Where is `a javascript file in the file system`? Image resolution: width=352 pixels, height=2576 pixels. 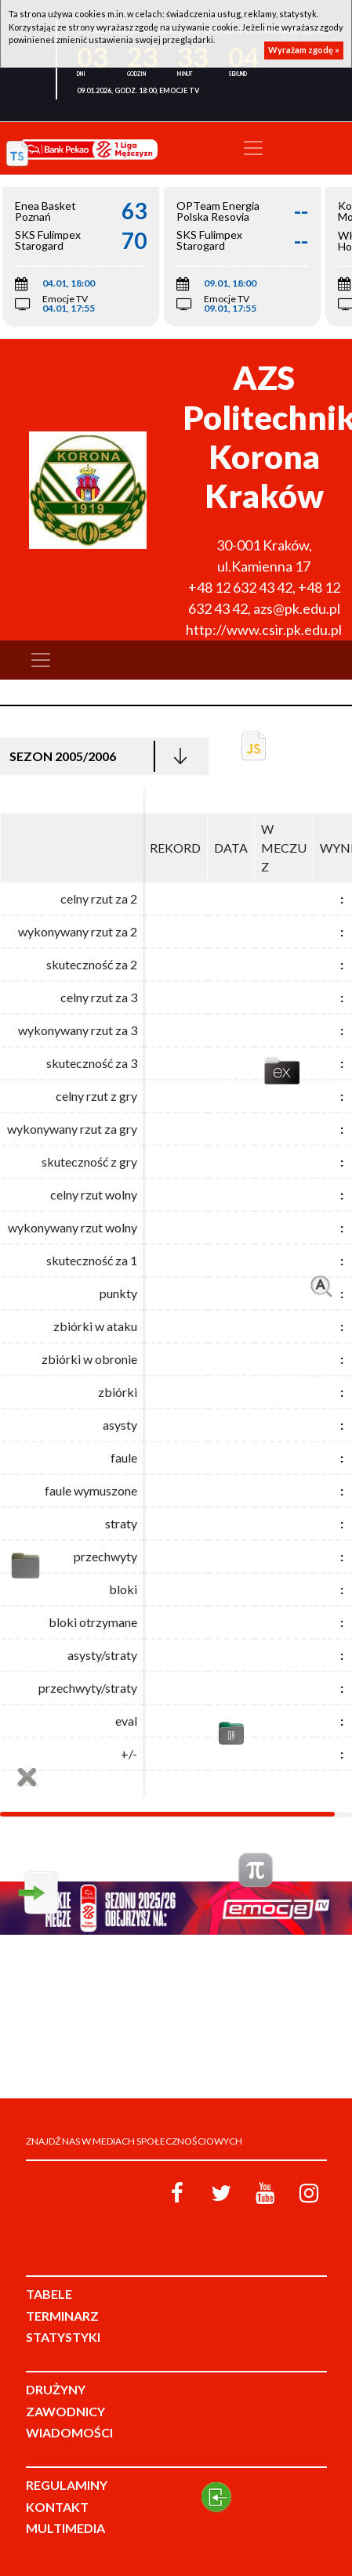 a javascript file in the file system is located at coordinates (253, 745).